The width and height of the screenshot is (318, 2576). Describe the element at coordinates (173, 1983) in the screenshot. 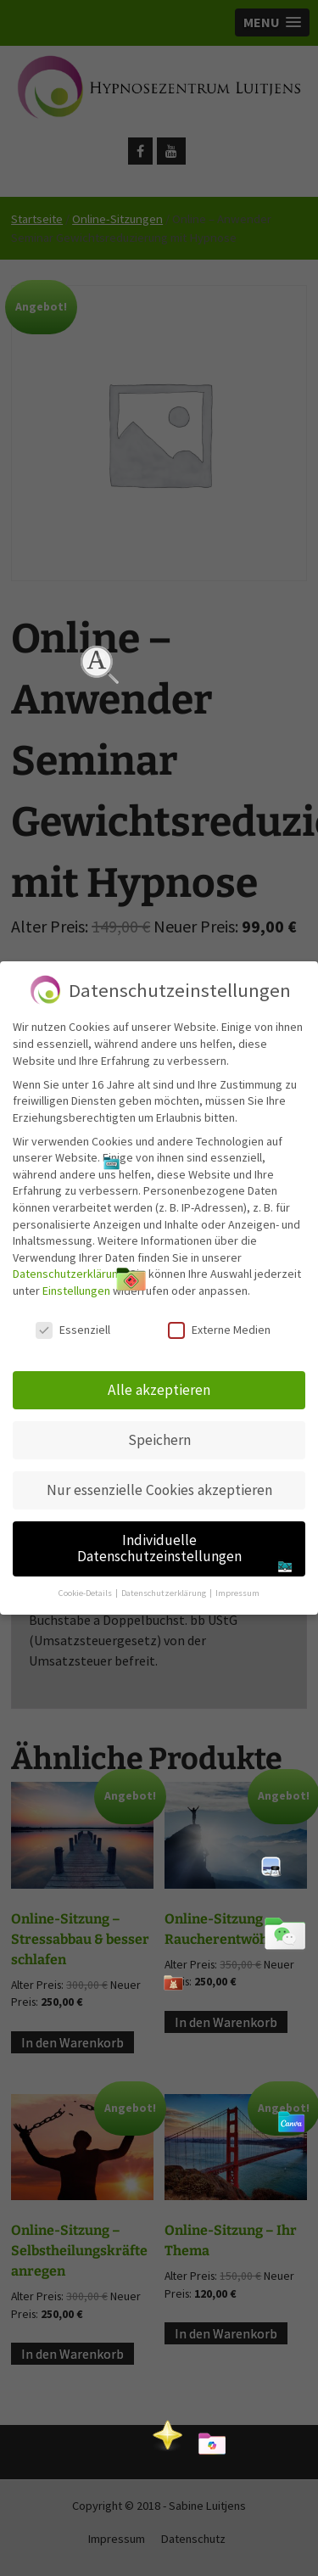

I see `folder for storing historical Japanese or shogun-themed content` at that location.